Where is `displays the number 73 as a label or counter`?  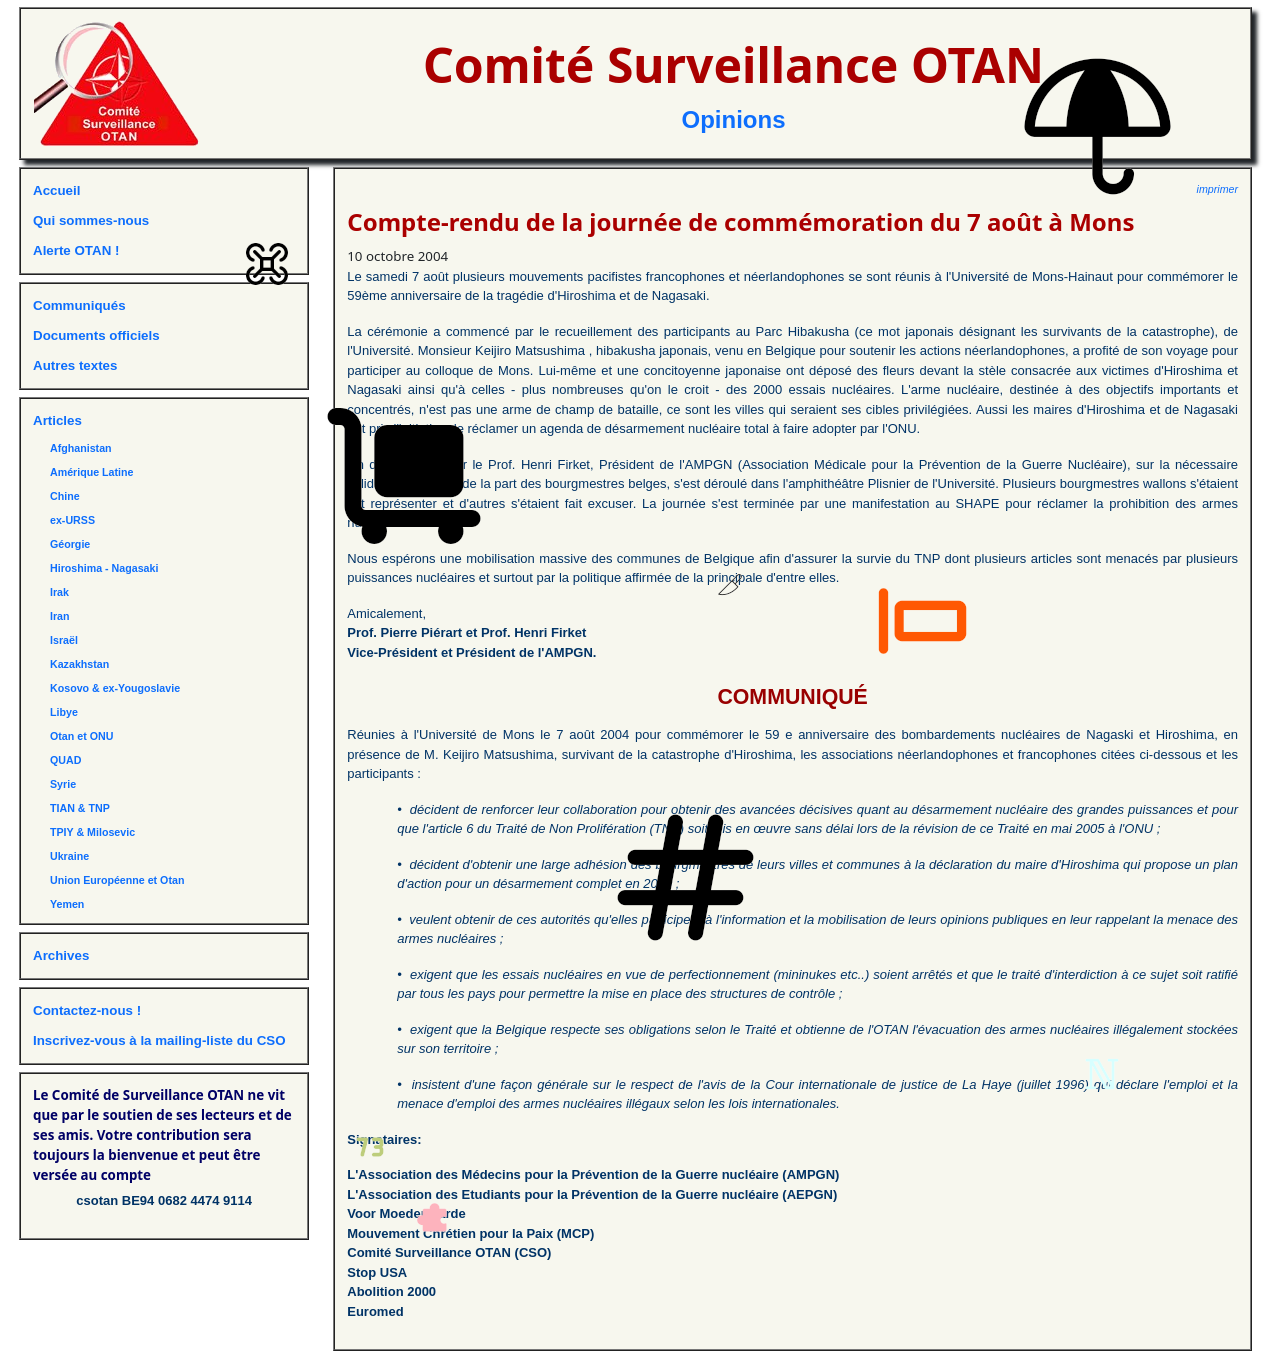
displays the number 73 as a label or counter is located at coordinates (370, 1147).